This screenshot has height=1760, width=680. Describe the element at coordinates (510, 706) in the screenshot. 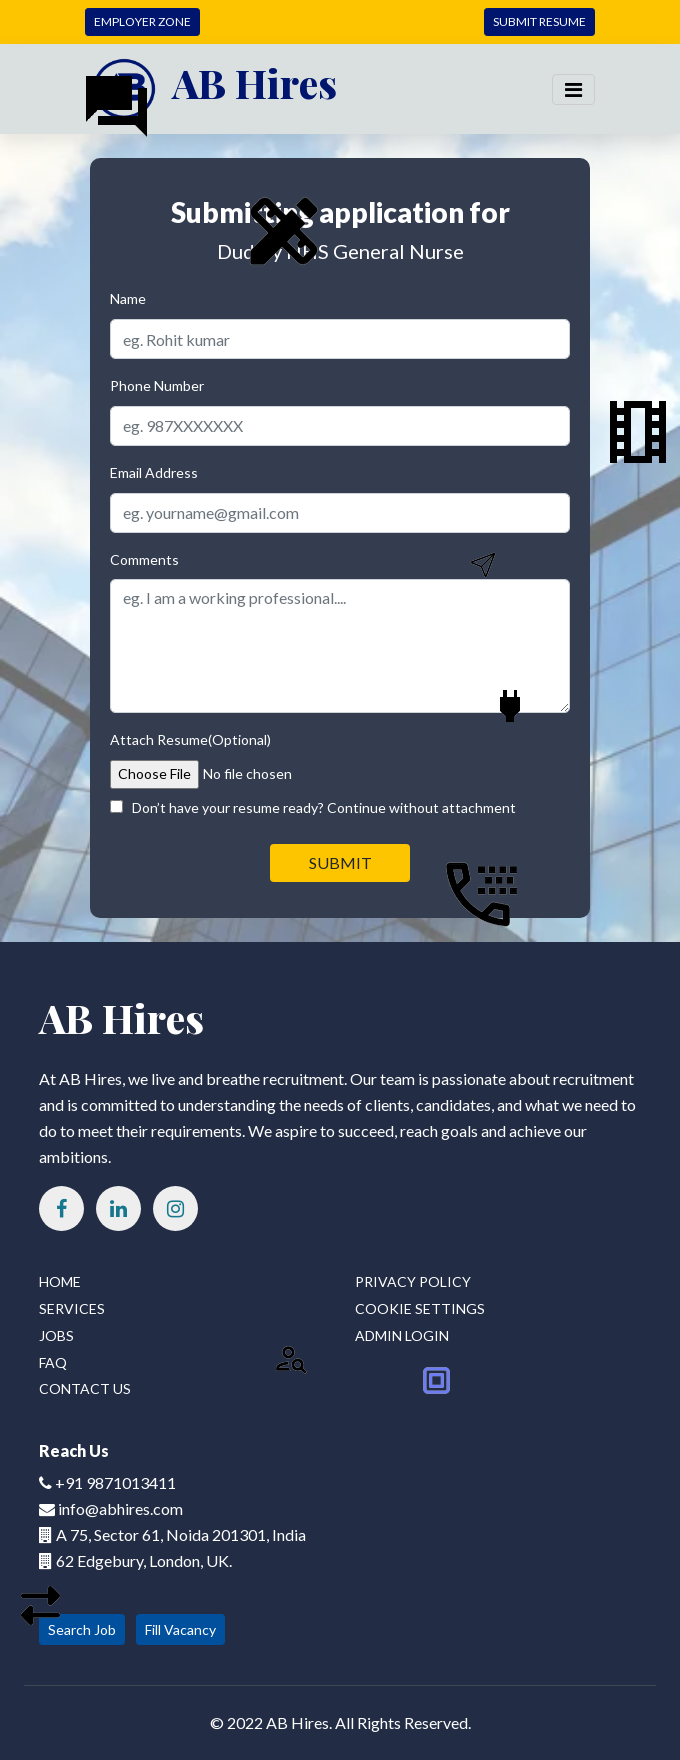

I see `indicates device is charging or connected to power` at that location.